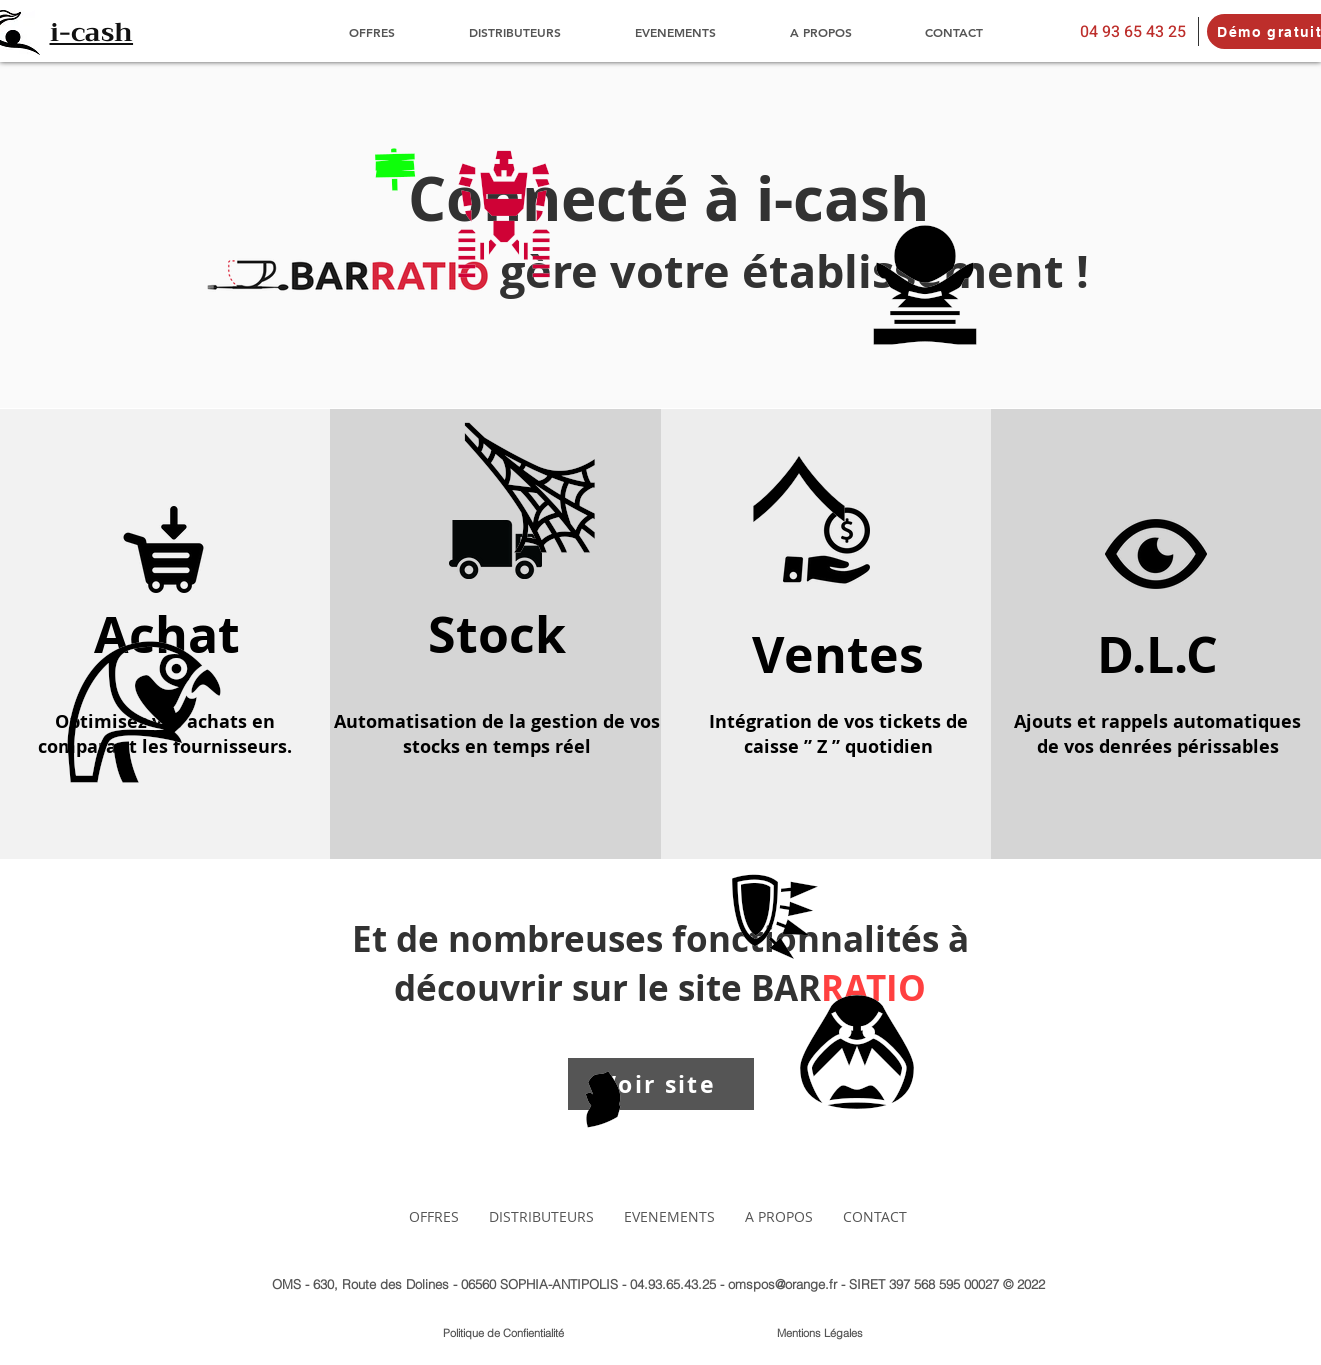 The height and width of the screenshot is (1365, 1321). Describe the element at coordinates (395, 168) in the screenshot. I see `view in-game signpost or hint` at that location.